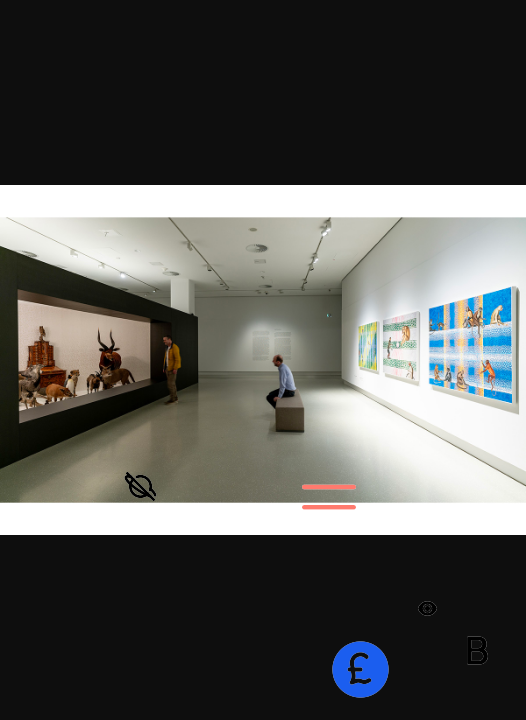 The image size is (526, 720). I want to click on view amount in British pounds, so click(360, 669).